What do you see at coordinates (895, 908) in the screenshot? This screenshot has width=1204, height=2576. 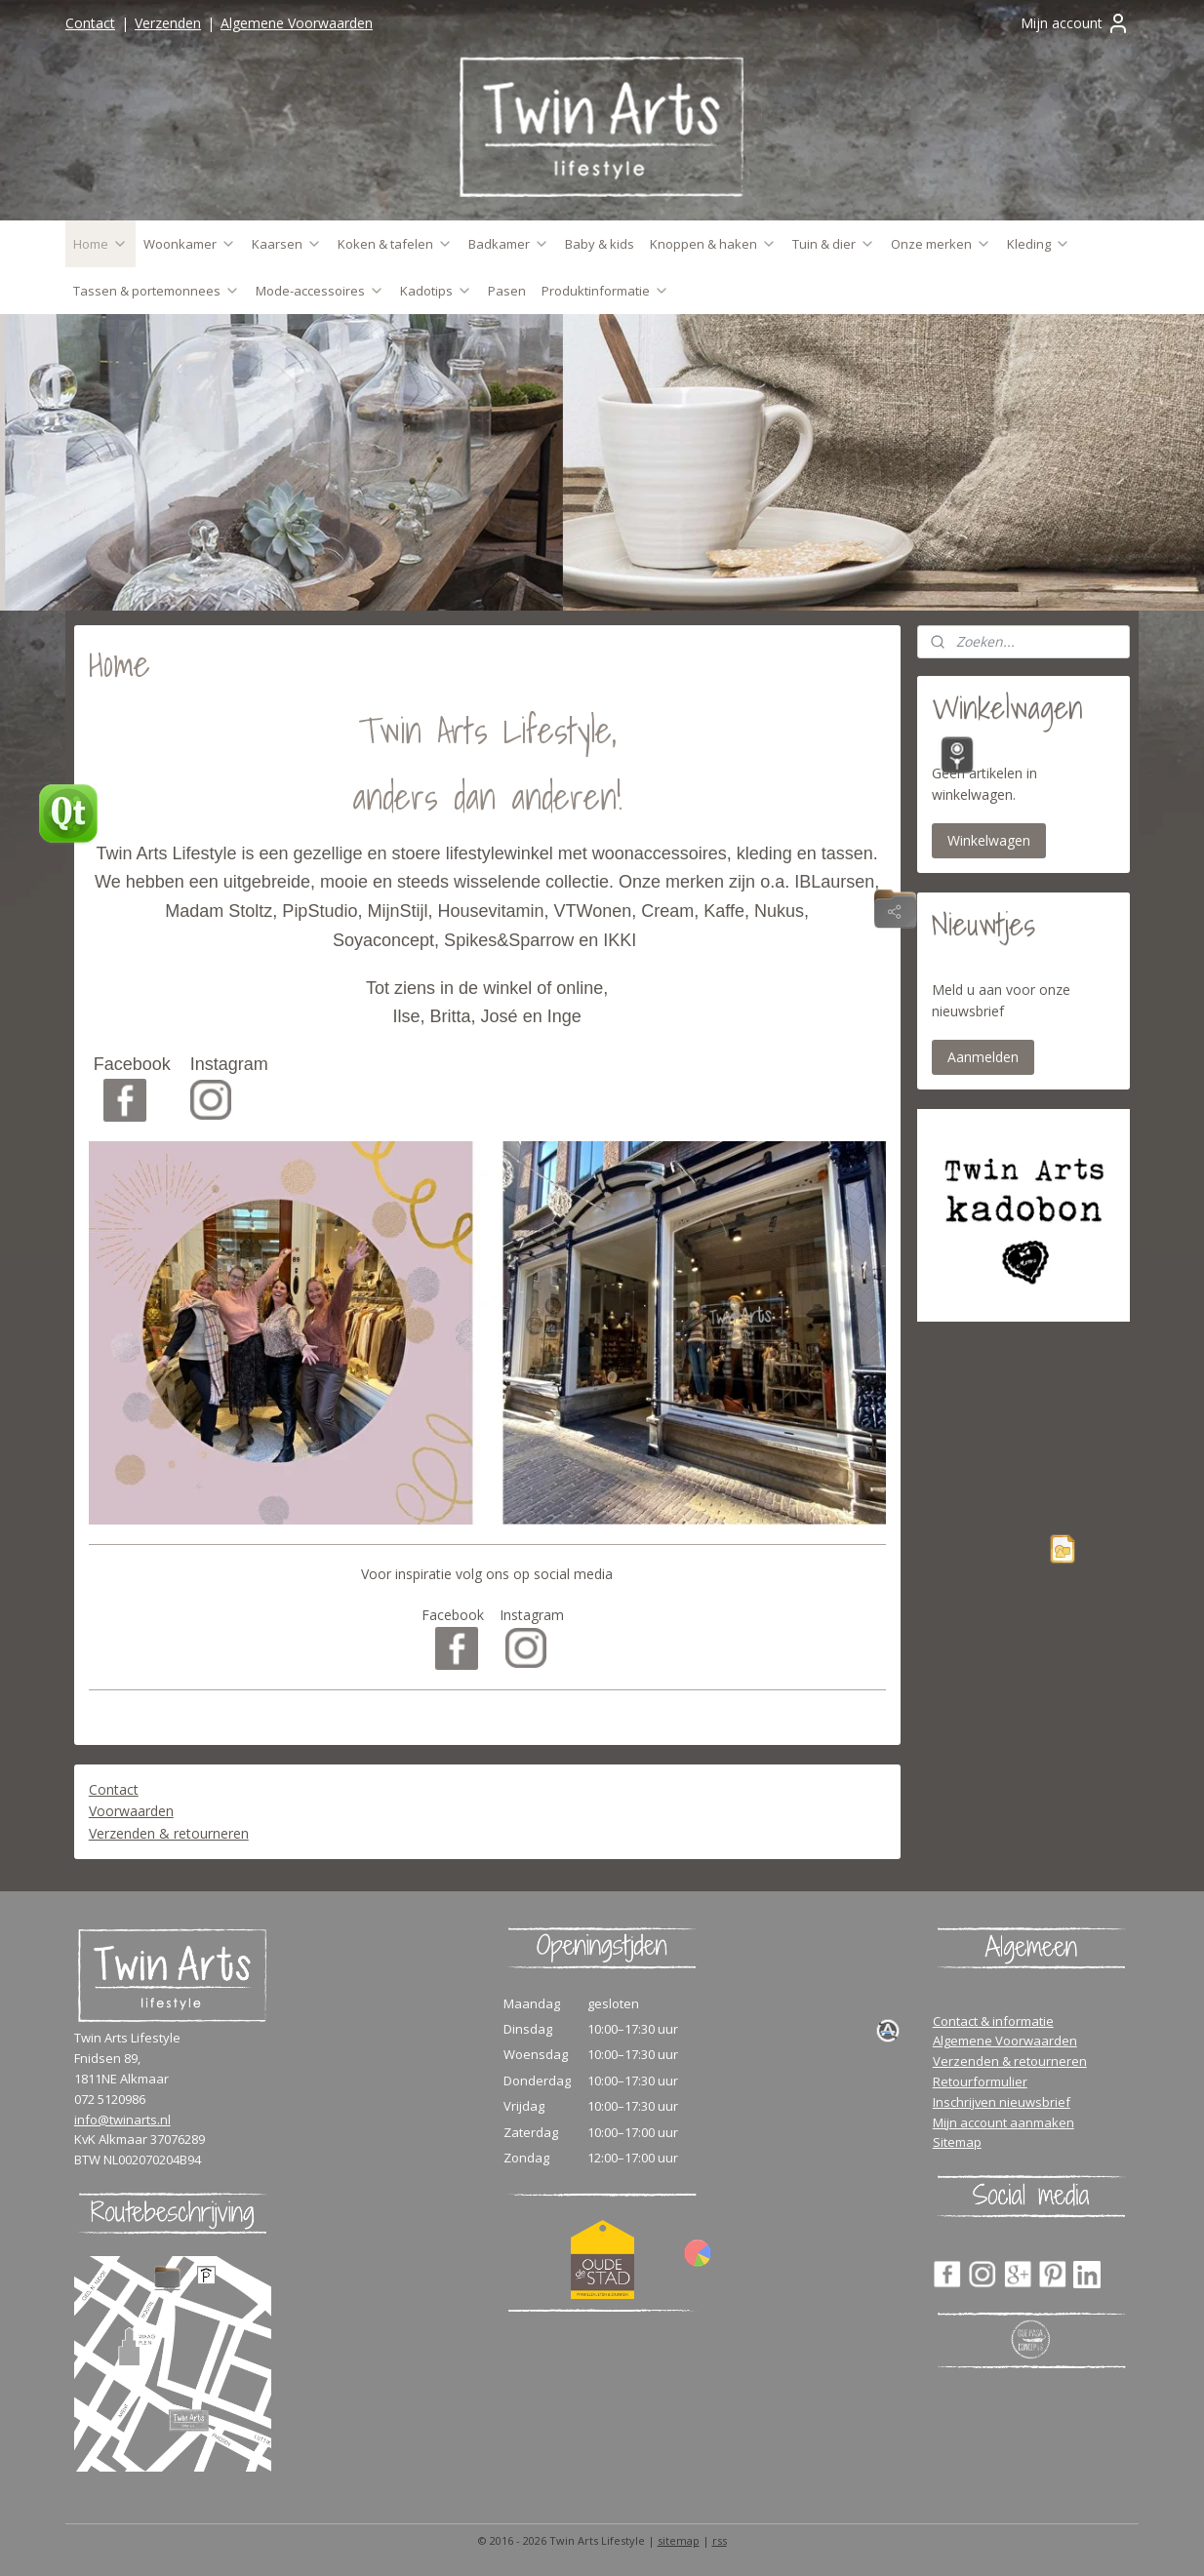 I see `open your public shared folder` at bounding box center [895, 908].